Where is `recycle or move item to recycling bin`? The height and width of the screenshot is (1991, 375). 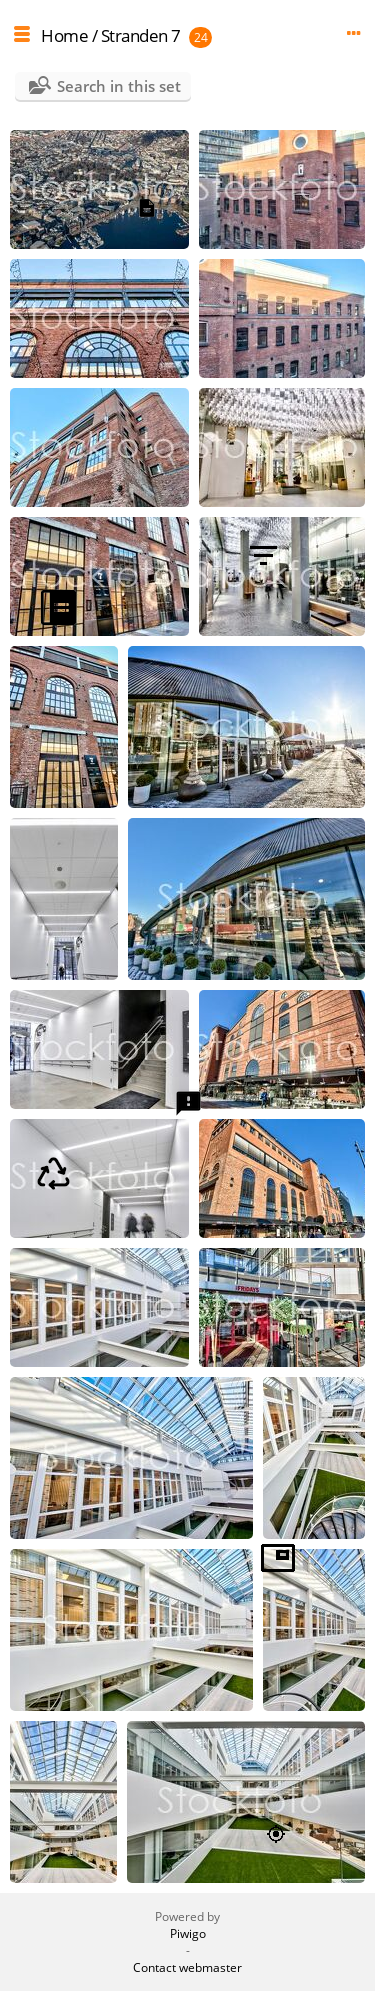 recycle or move item to recycling bin is located at coordinates (53, 1173).